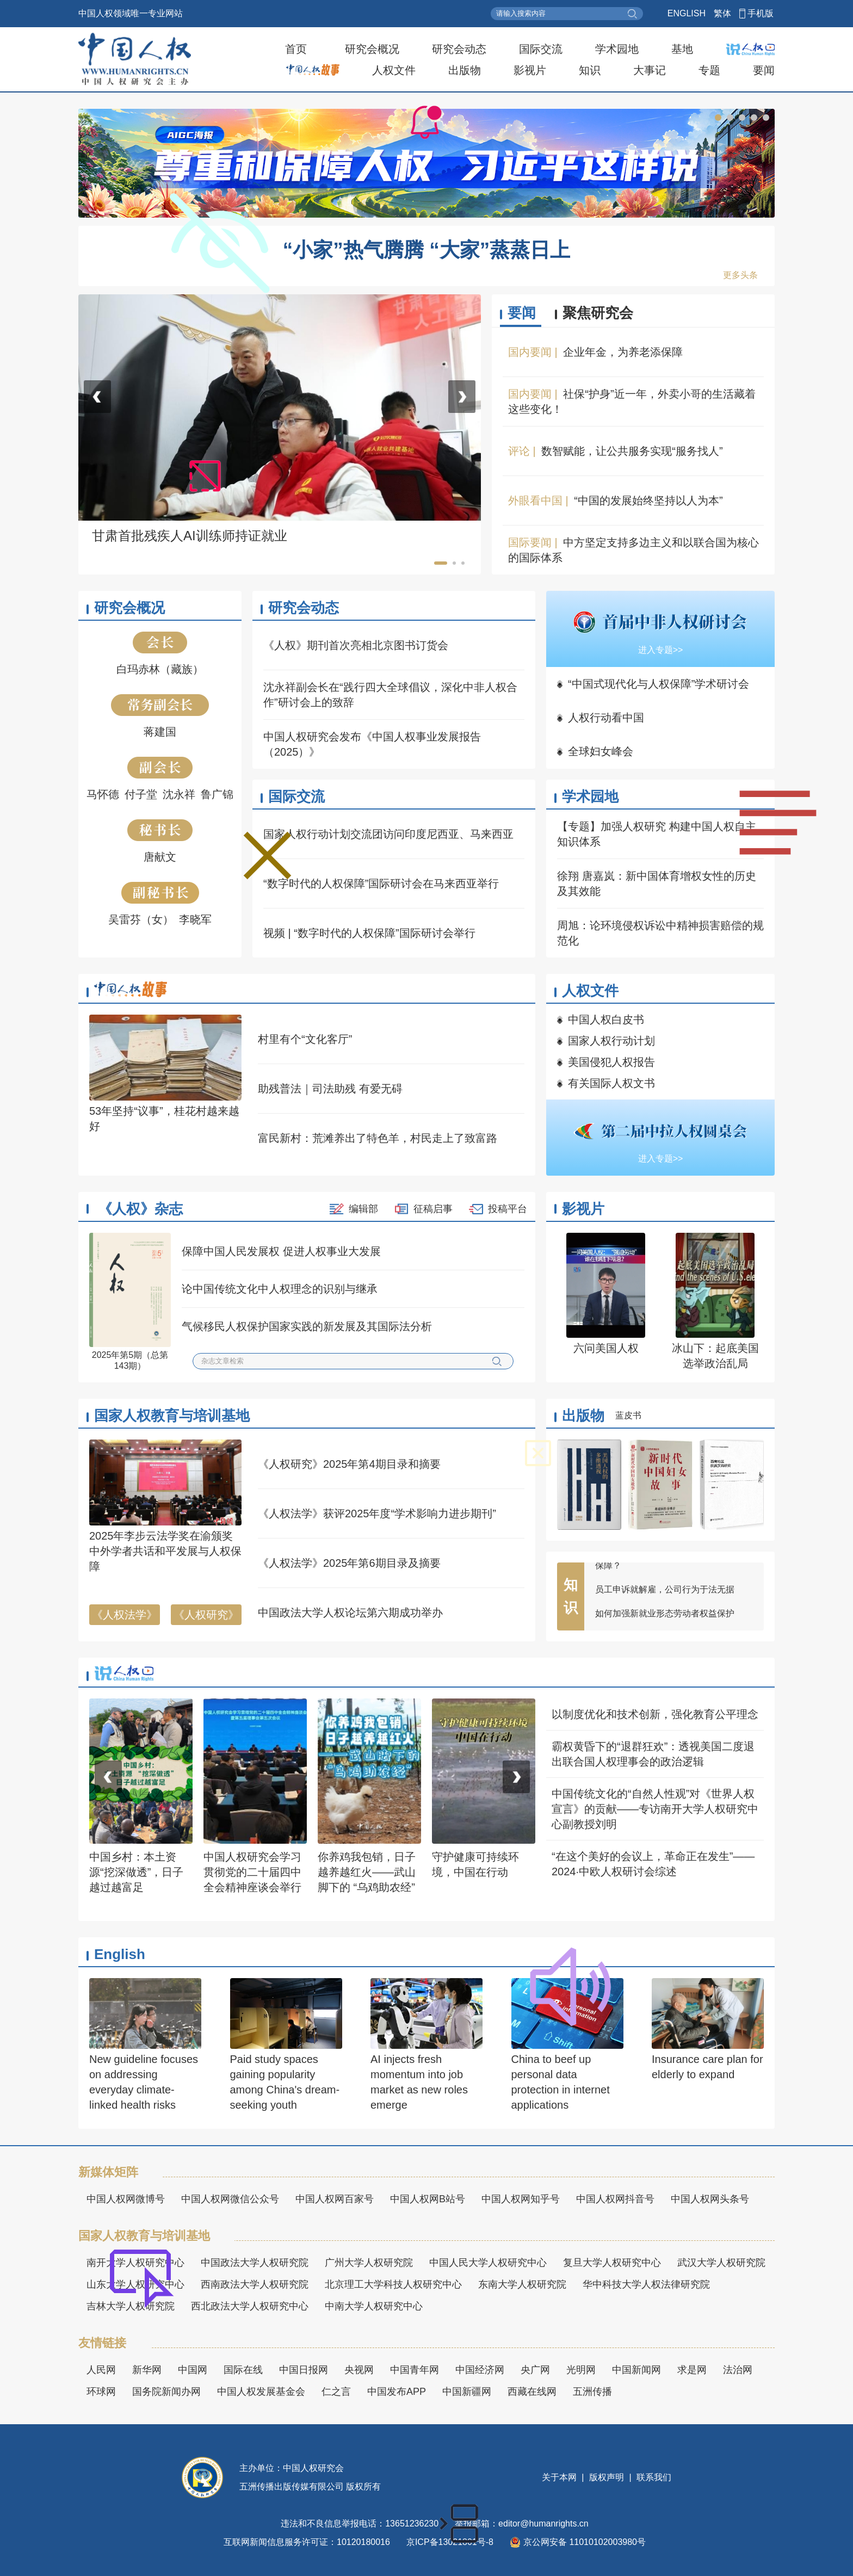 This screenshot has width=853, height=2576. I want to click on indicates new notifications are available, so click(425, 122).